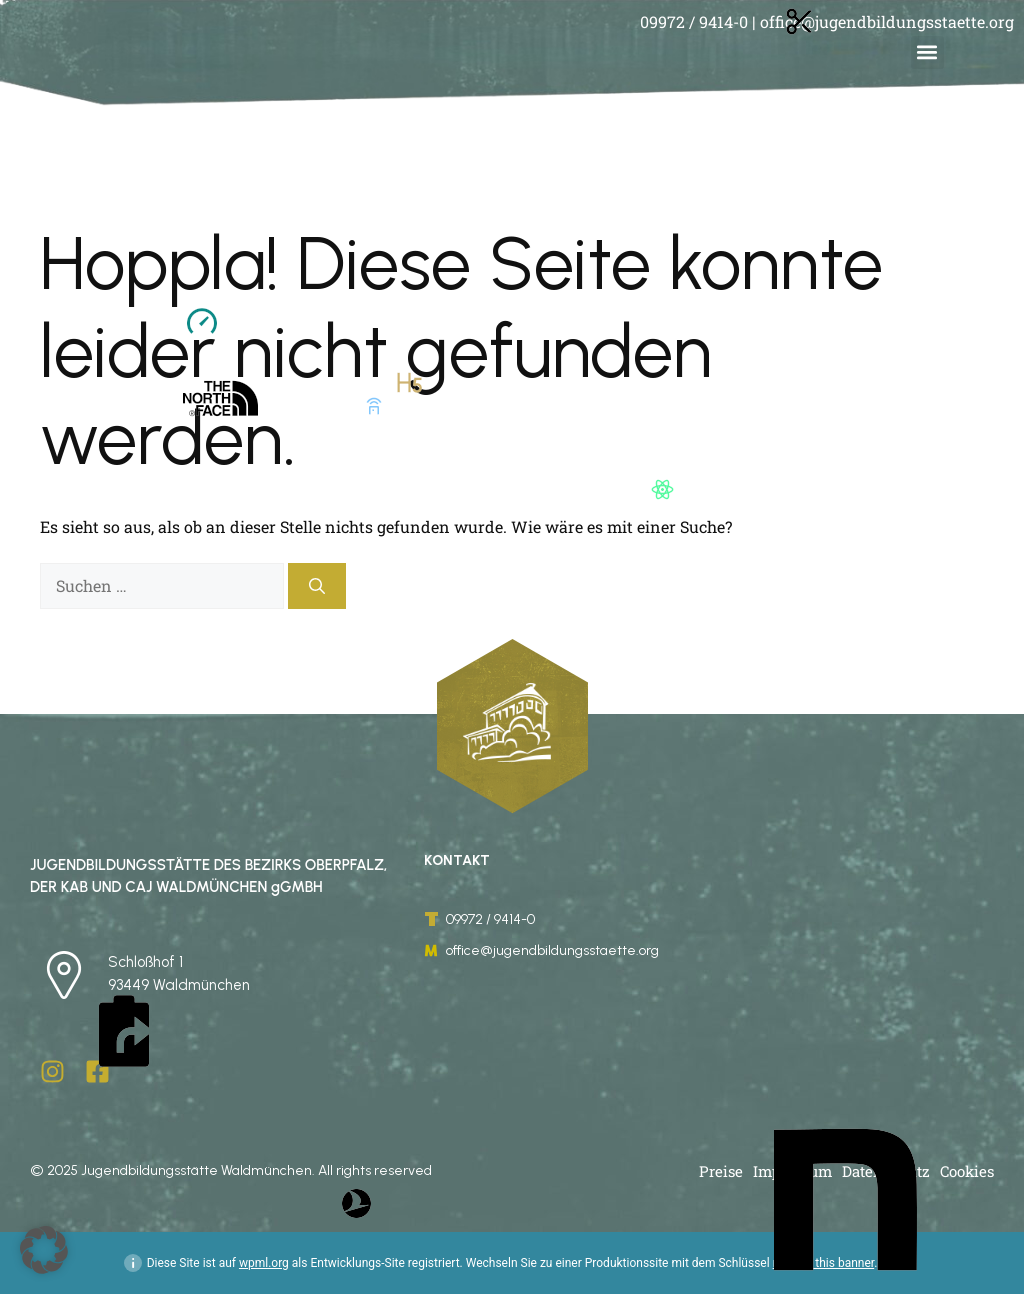 Image resolution: width=1024 pixels, height=1294 pixels. What do you see at coordinates (124, 1031) in the screenshot?
I see `share battery power with another device` at bounding box center [124, 1031].